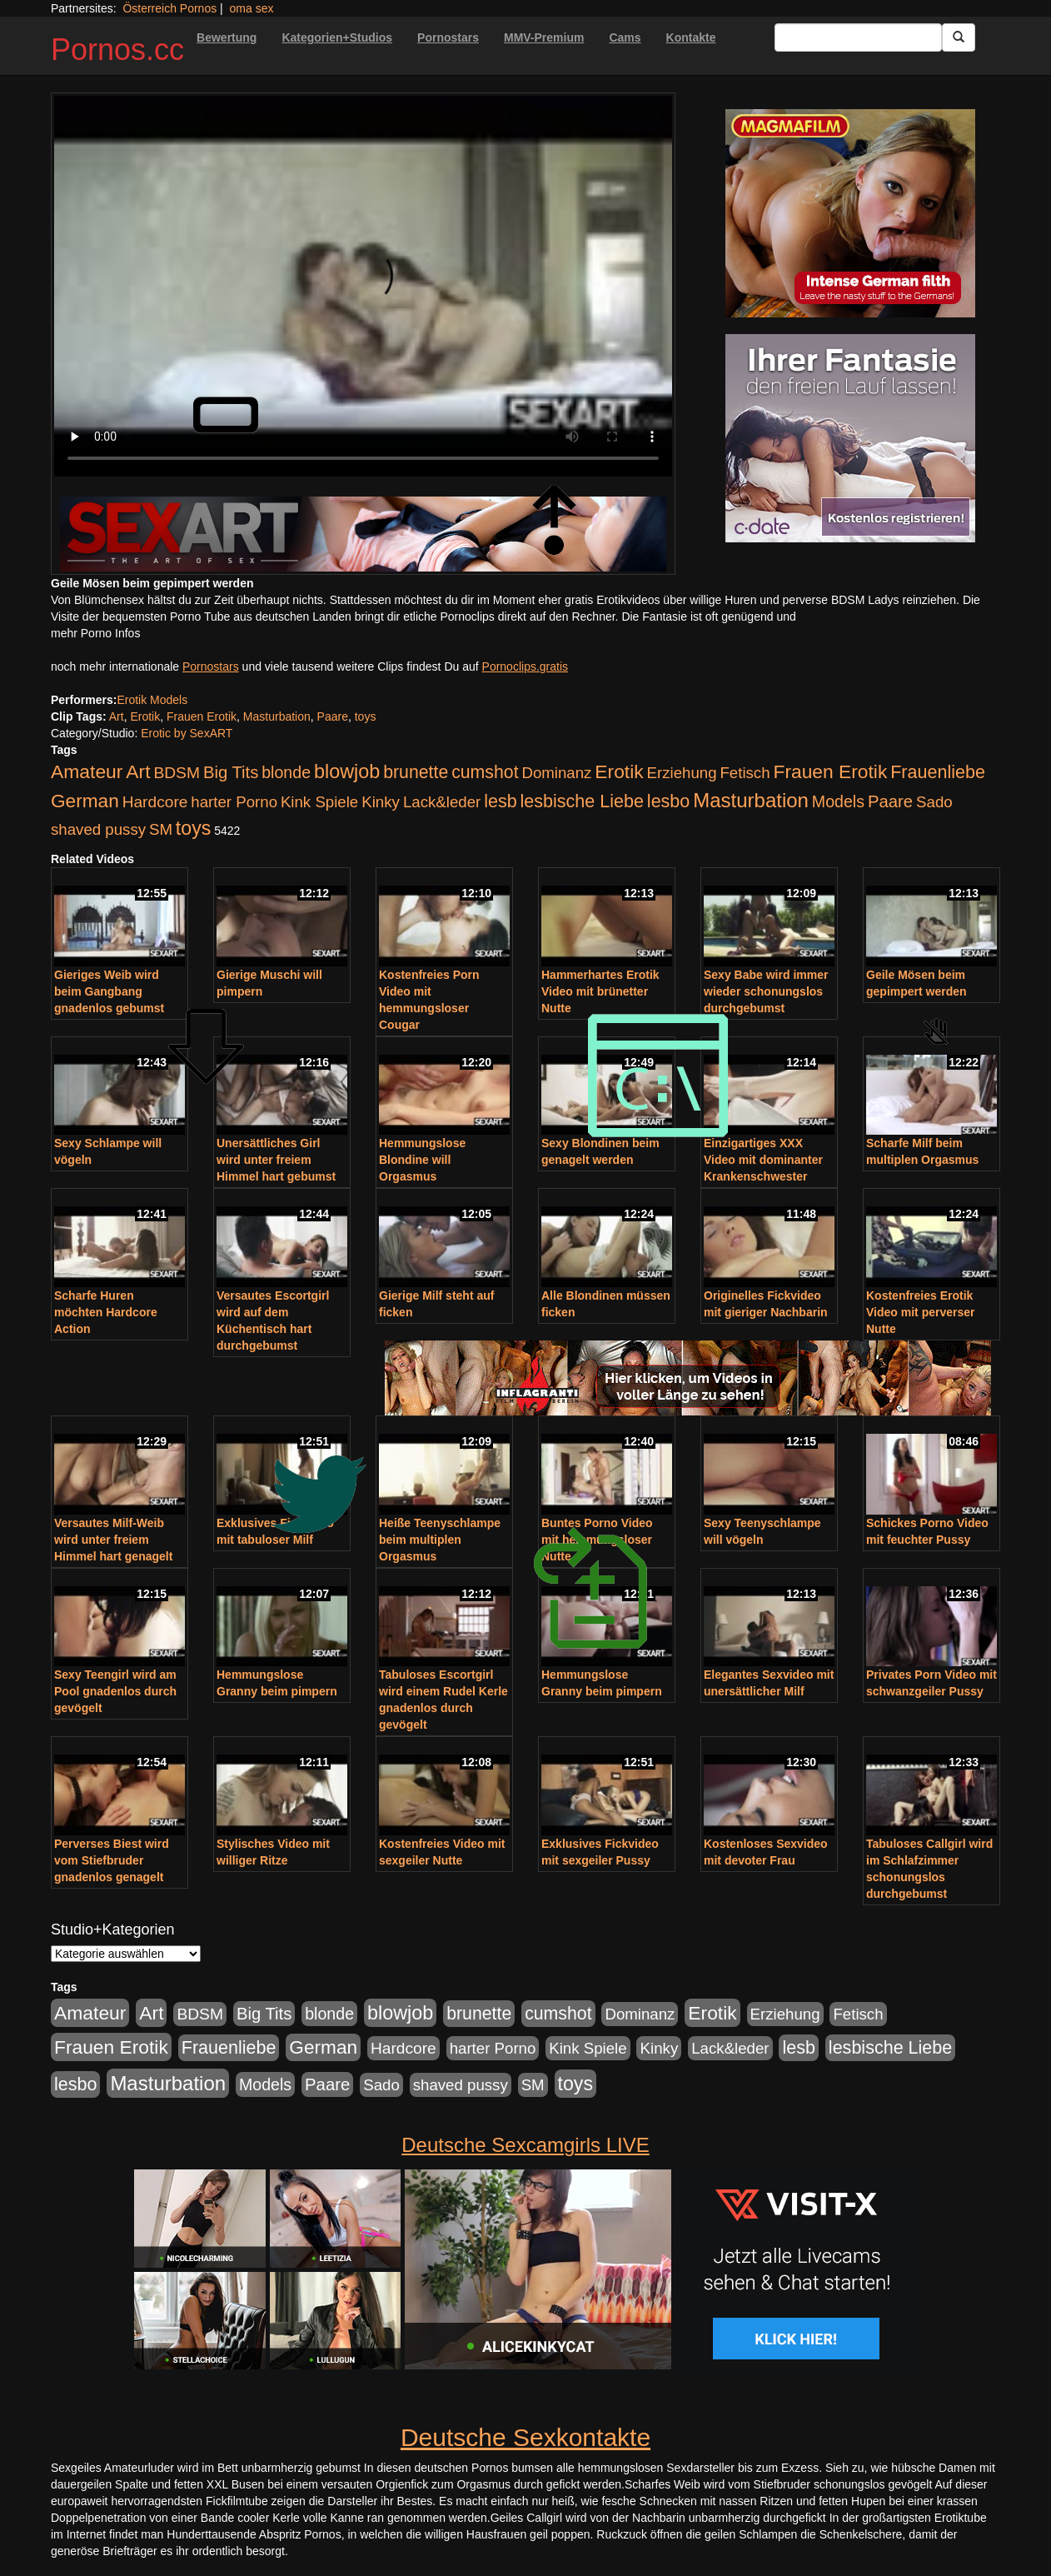 The height and width of the screenshot is (2576, 1051). Describe the element at coordinates (658, 1076) in the screenshot. I see `open command prompt terminal` at that location.